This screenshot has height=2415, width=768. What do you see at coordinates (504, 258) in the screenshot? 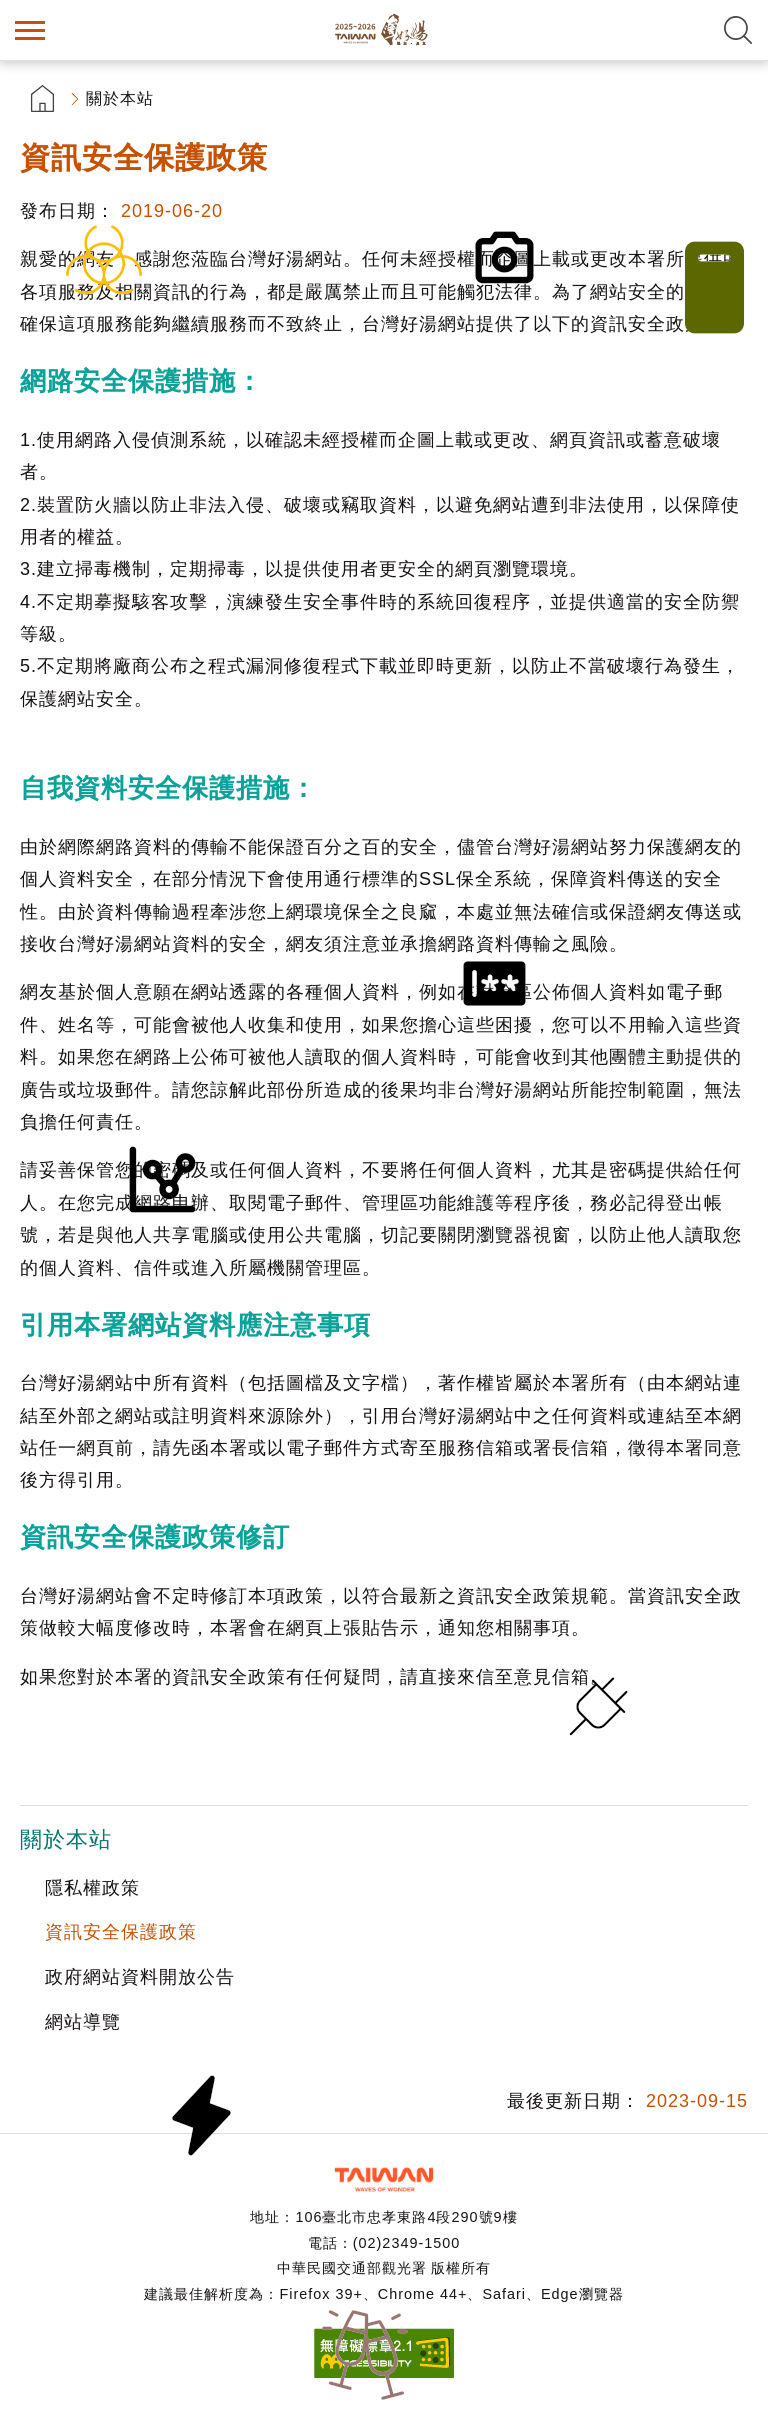
I see `take a photo` at bounding box center [504, 258].